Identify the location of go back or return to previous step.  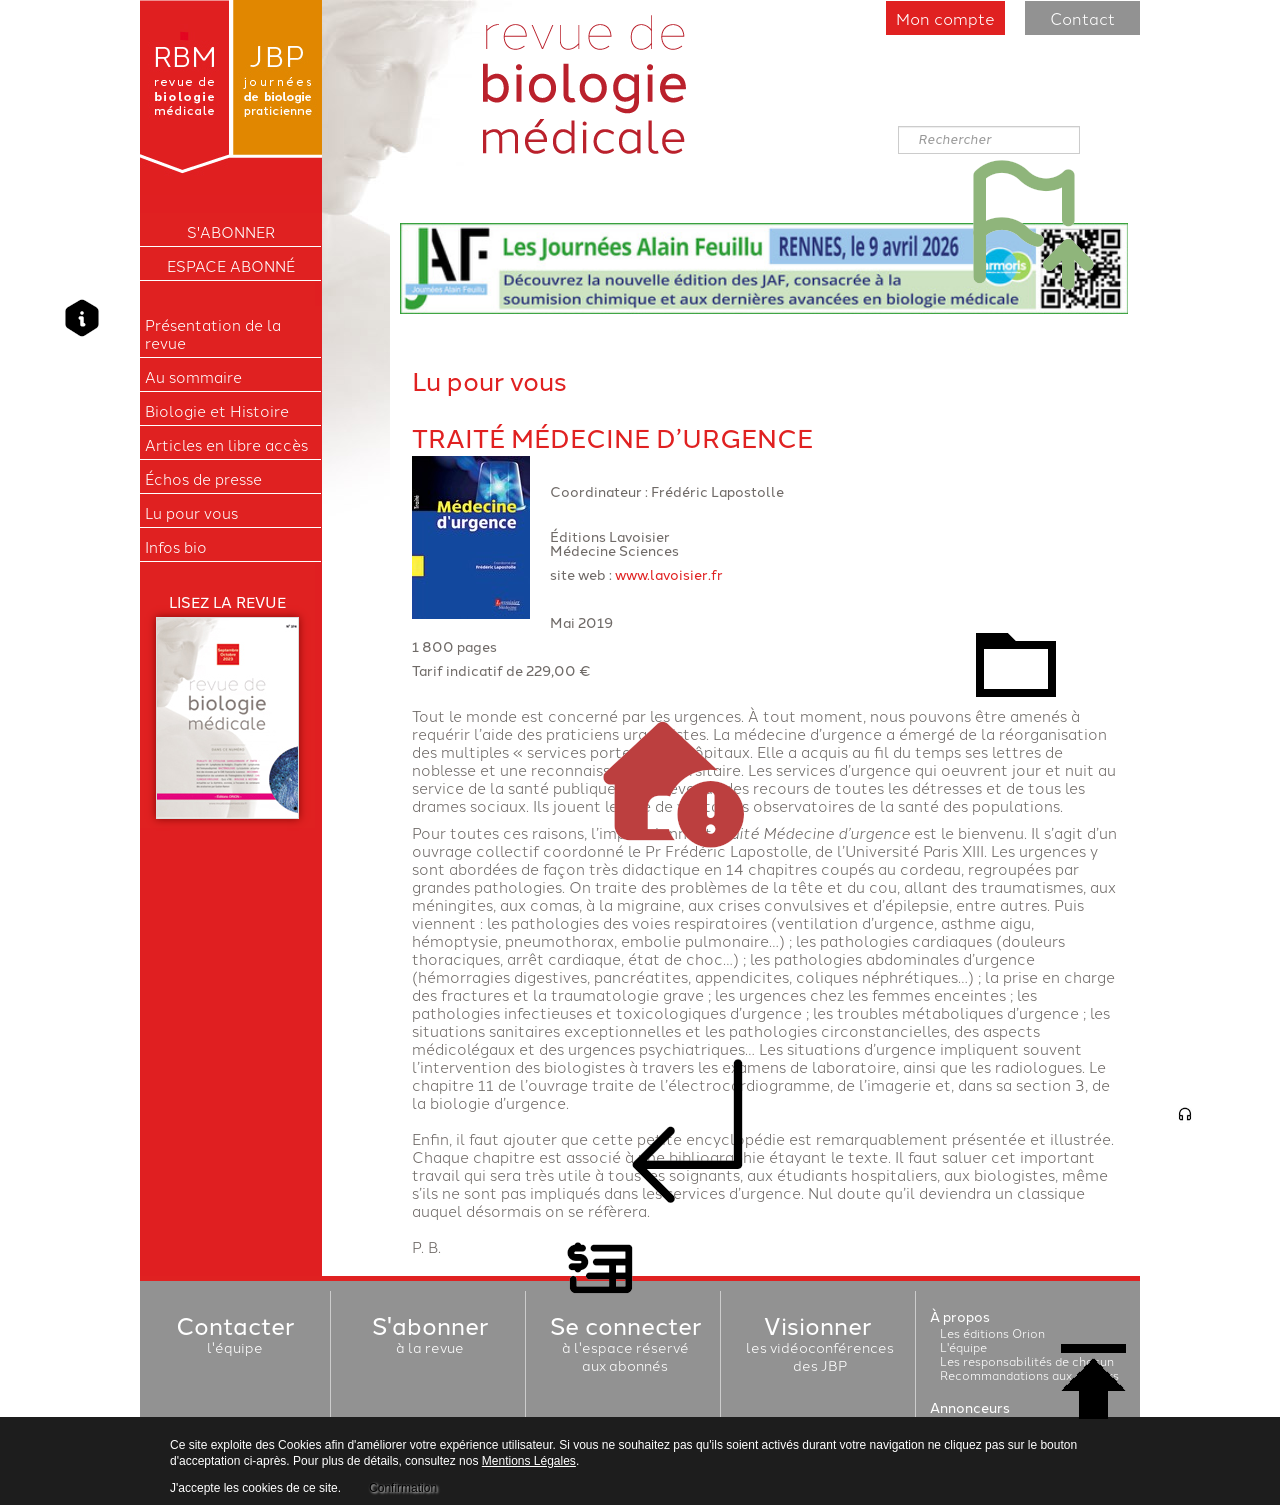
(693, 1131).